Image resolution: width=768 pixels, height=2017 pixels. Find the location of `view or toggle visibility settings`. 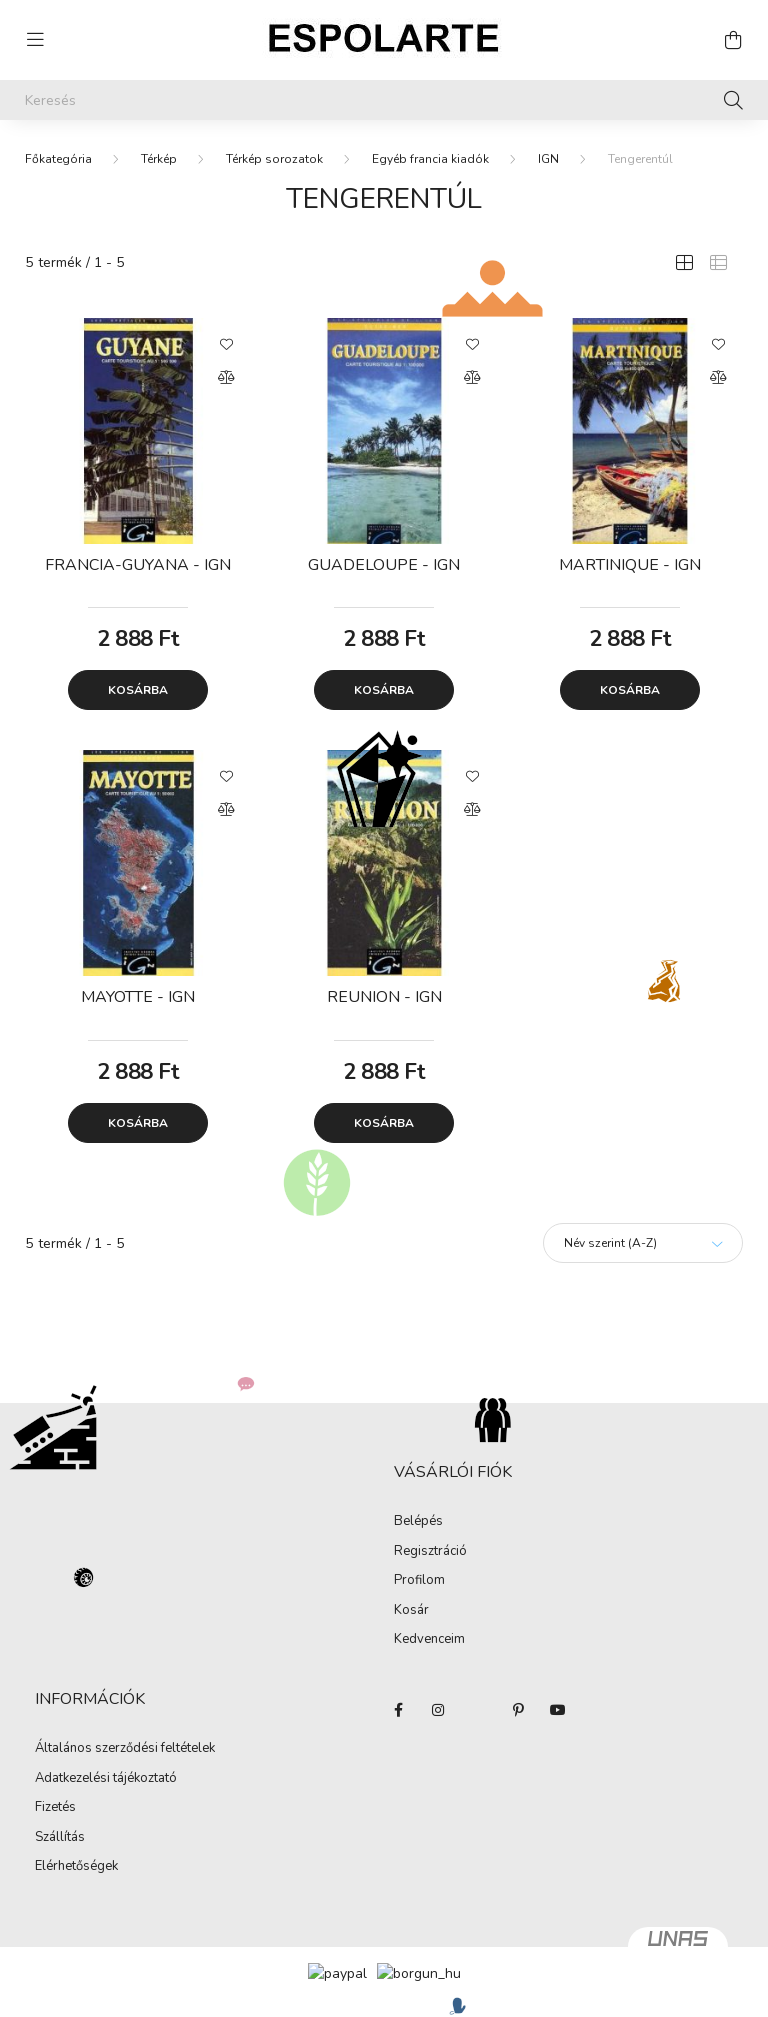

view or toggle visibility settings is located at coordinates (83, 1577).